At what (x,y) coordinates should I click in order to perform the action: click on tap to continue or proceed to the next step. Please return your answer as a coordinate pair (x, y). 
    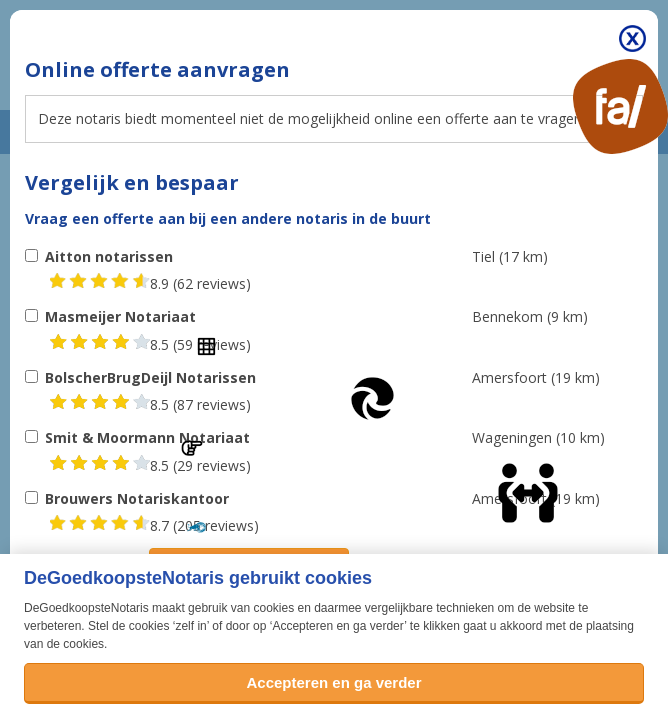
    Looking at the image, I should click on (192, 448).